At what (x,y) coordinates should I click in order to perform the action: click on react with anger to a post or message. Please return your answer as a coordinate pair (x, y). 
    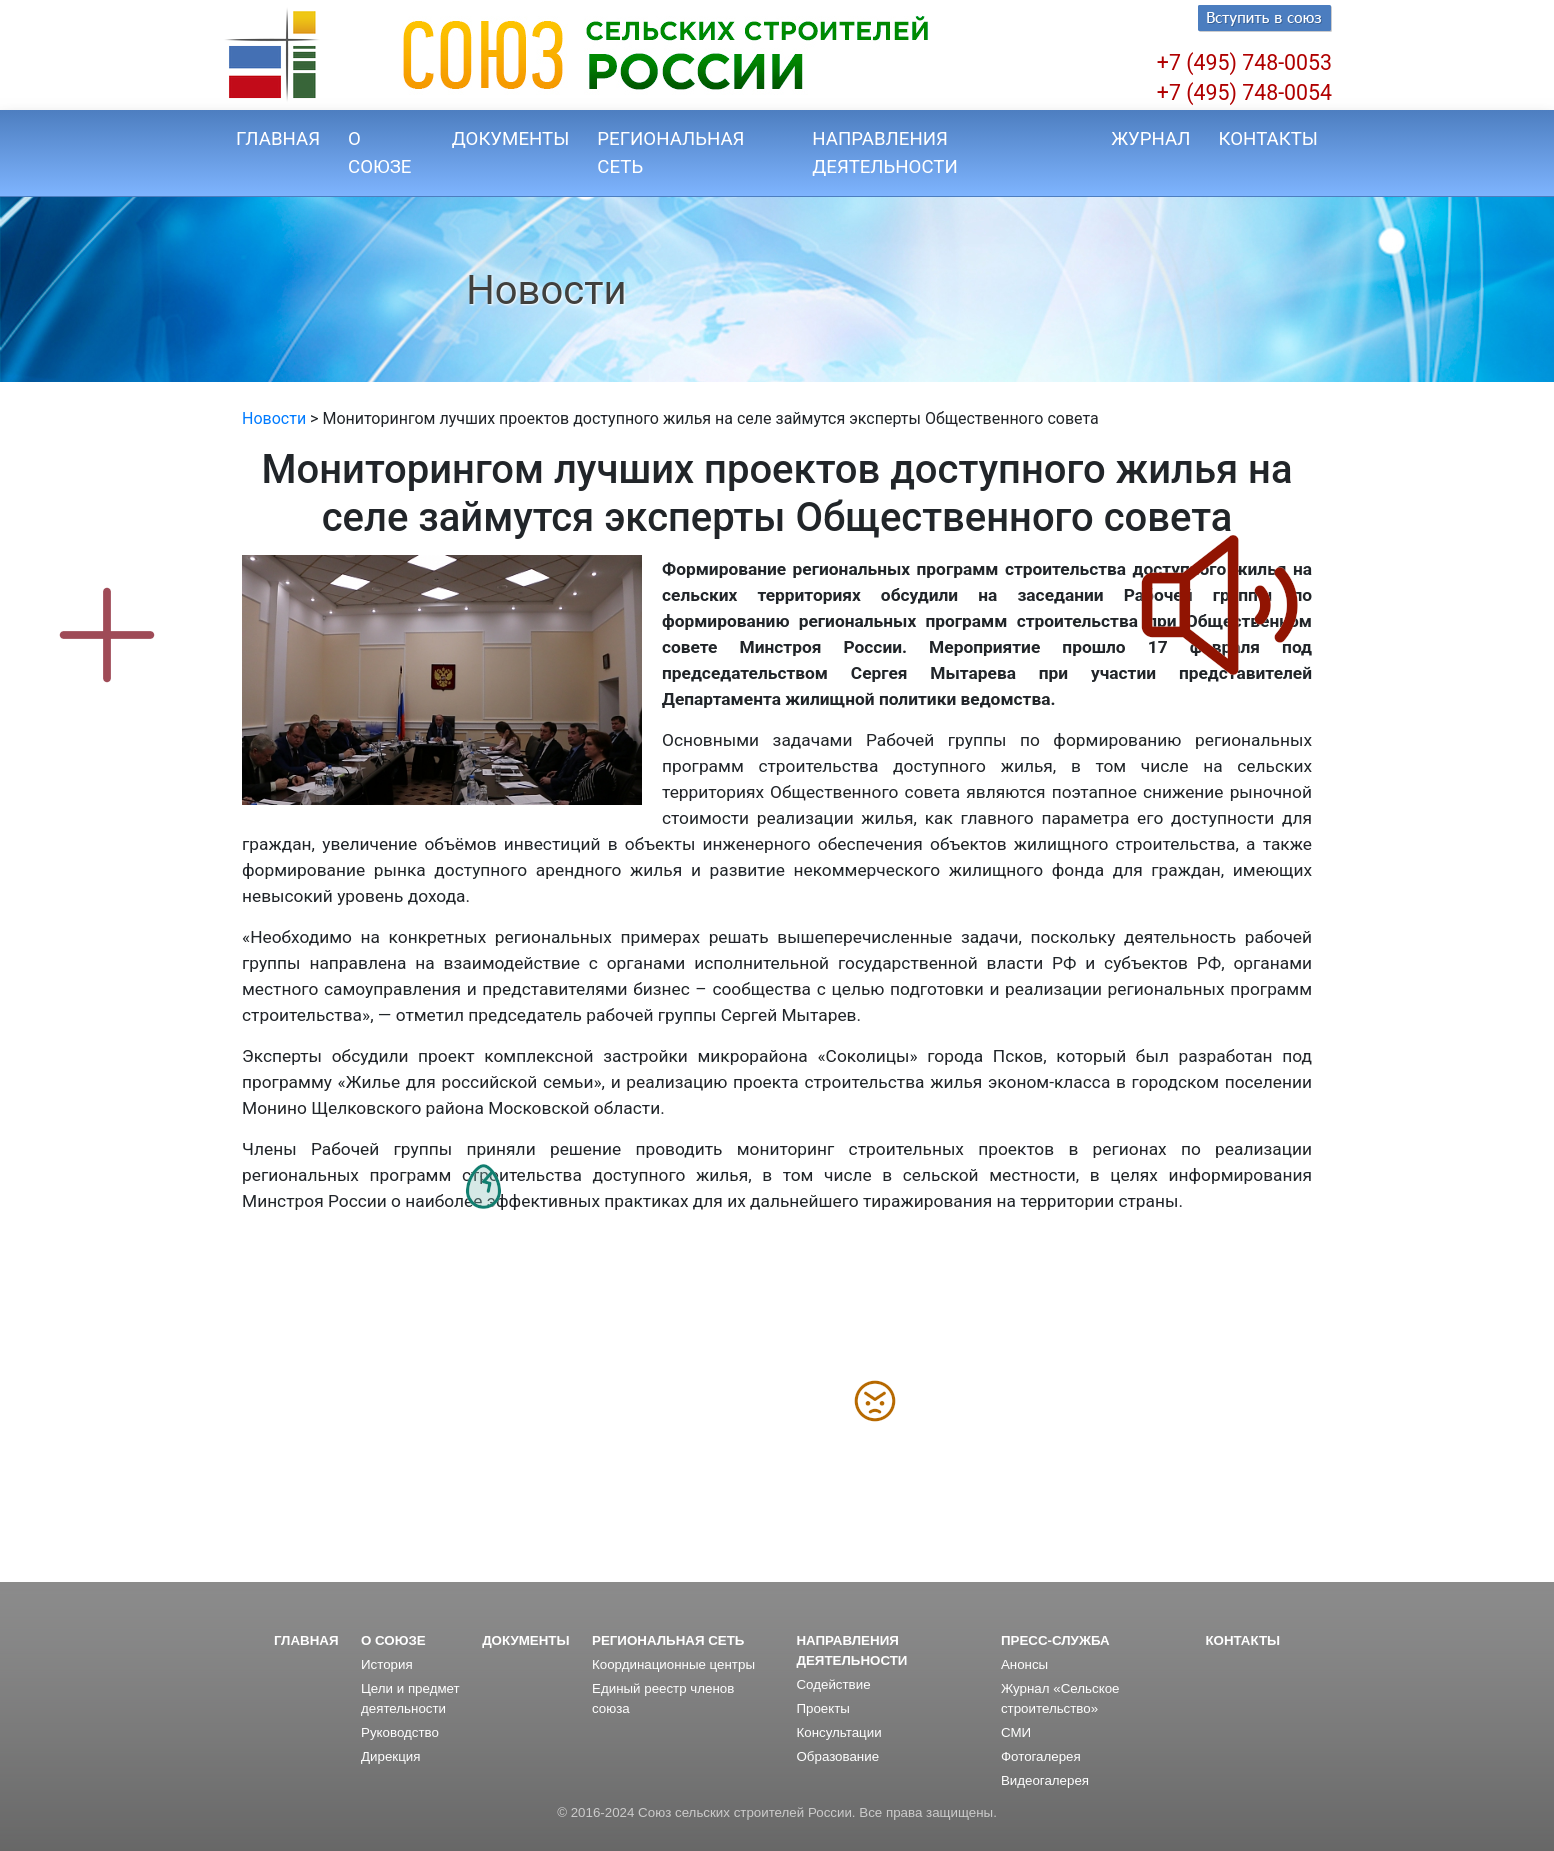
    Looking at the image, I should click on (875, 1401).